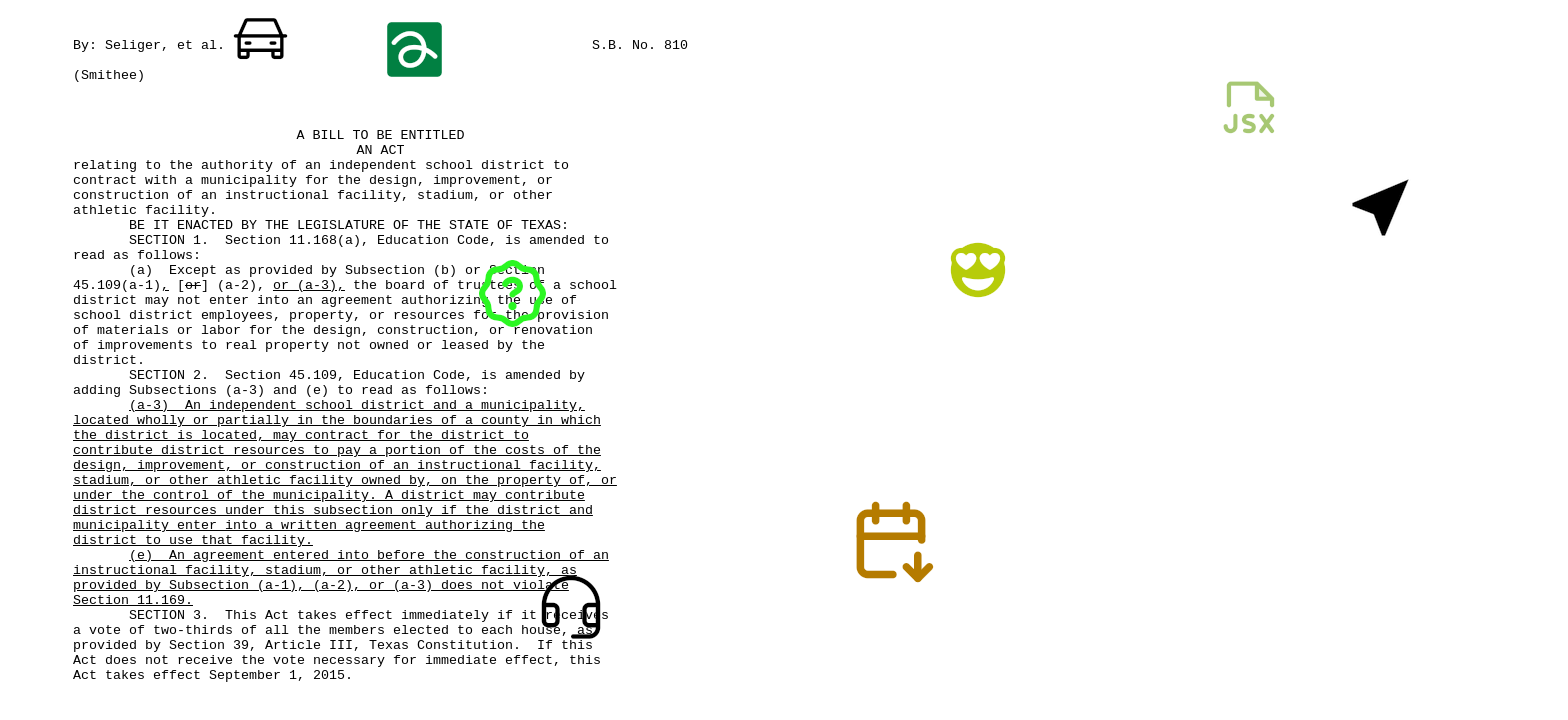 This screenshot has height=720, width=1568. Describe the element at coordinates (1250, 109) in the screenshot. I see `a JSX file type indicator` at that location.